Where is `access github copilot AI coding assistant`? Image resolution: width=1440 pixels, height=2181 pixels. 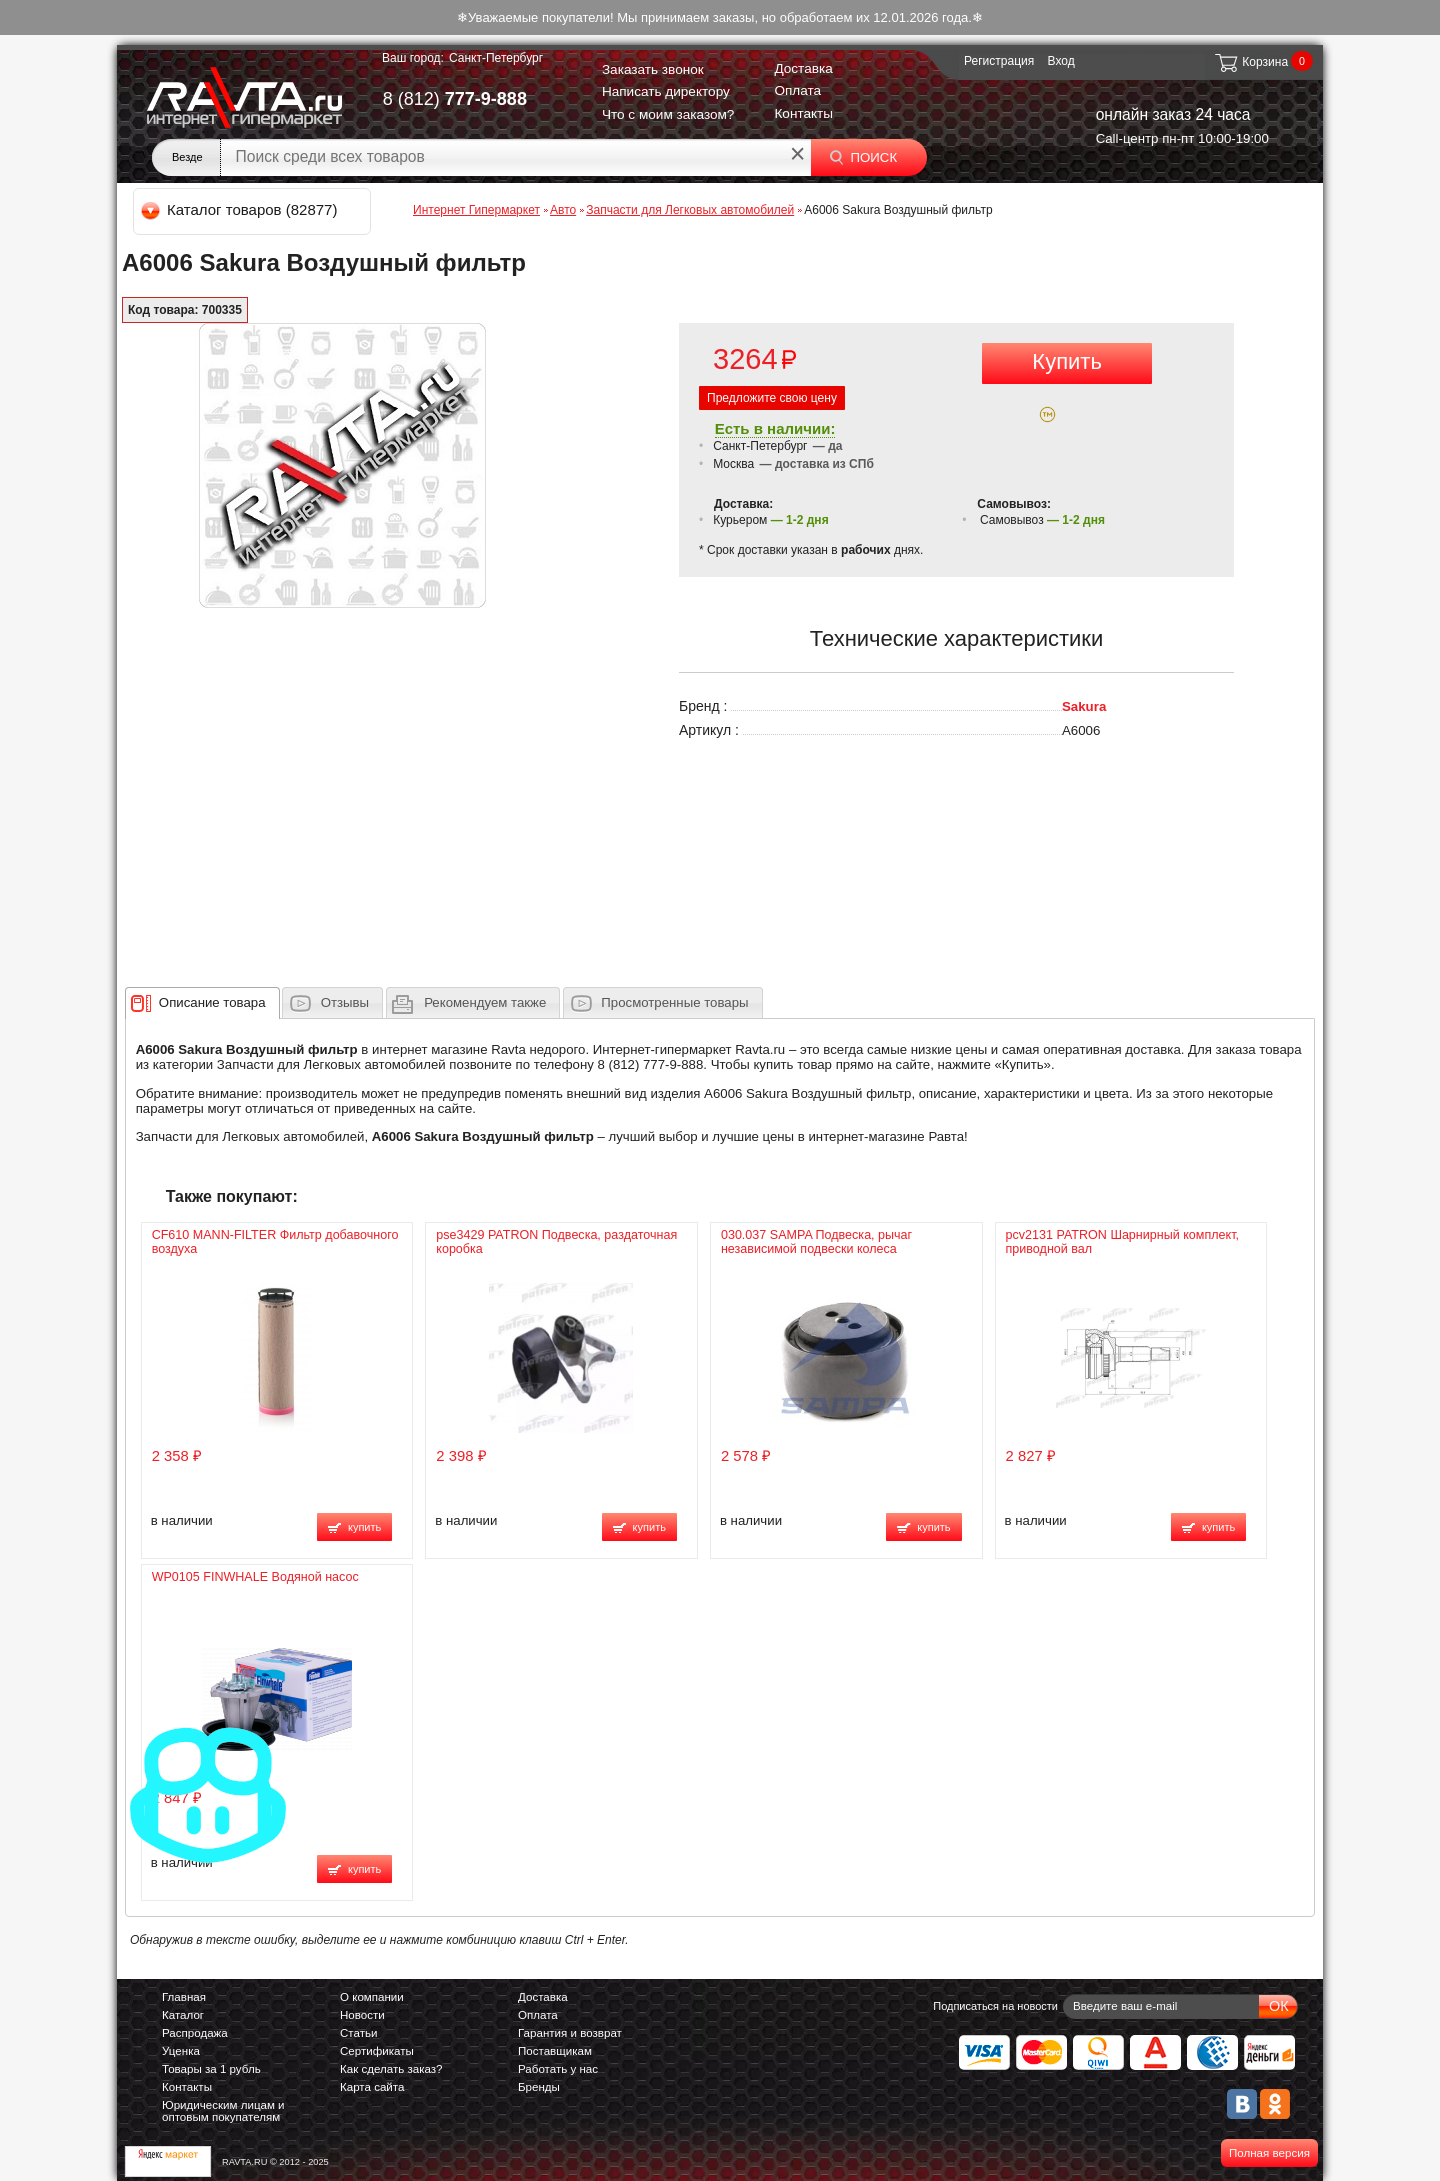 access github copilot AI coding assistant is located at coordinates (208, 1792).